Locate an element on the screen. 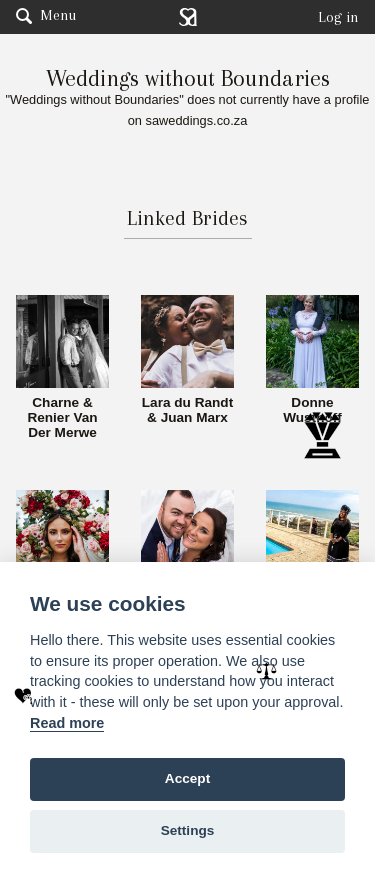 The image size is (375, 883). view premium achievements or rewards is located at coordinates (322, 434).